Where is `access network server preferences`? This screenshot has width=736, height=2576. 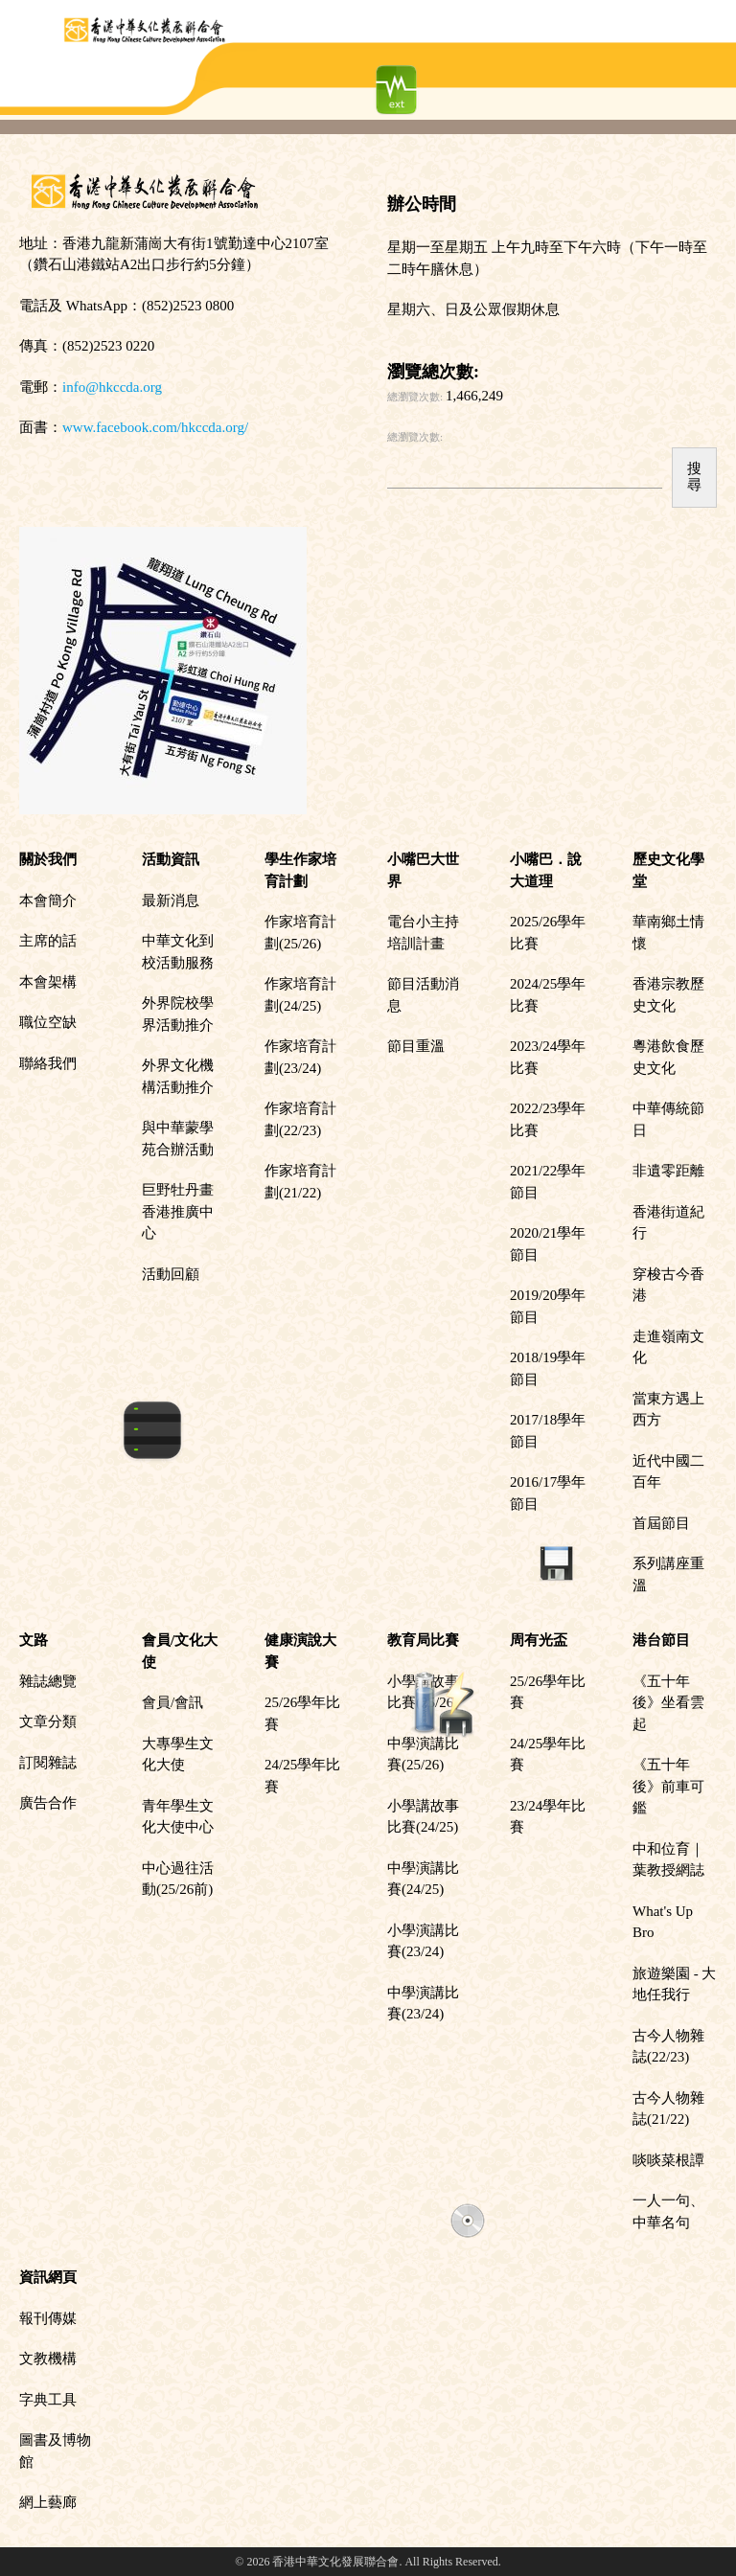 access network server preferences is located at coordinates (152, 1431).